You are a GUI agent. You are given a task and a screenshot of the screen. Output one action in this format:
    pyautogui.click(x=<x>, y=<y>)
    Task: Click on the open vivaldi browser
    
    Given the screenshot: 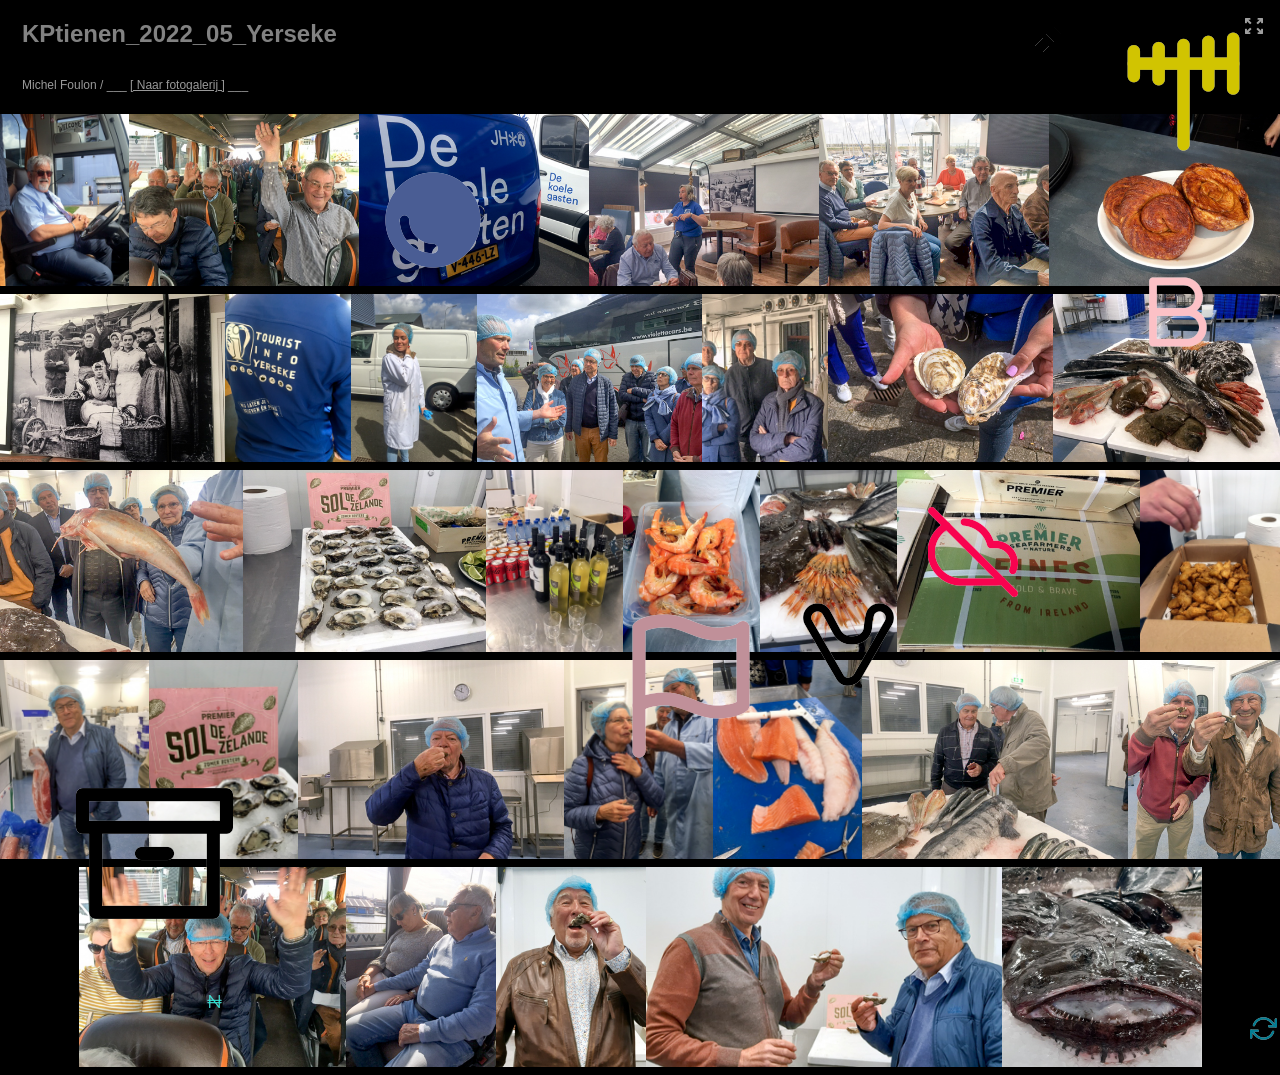 What is the action you would take?
    pyautogui.click(x=848, y=644)
    